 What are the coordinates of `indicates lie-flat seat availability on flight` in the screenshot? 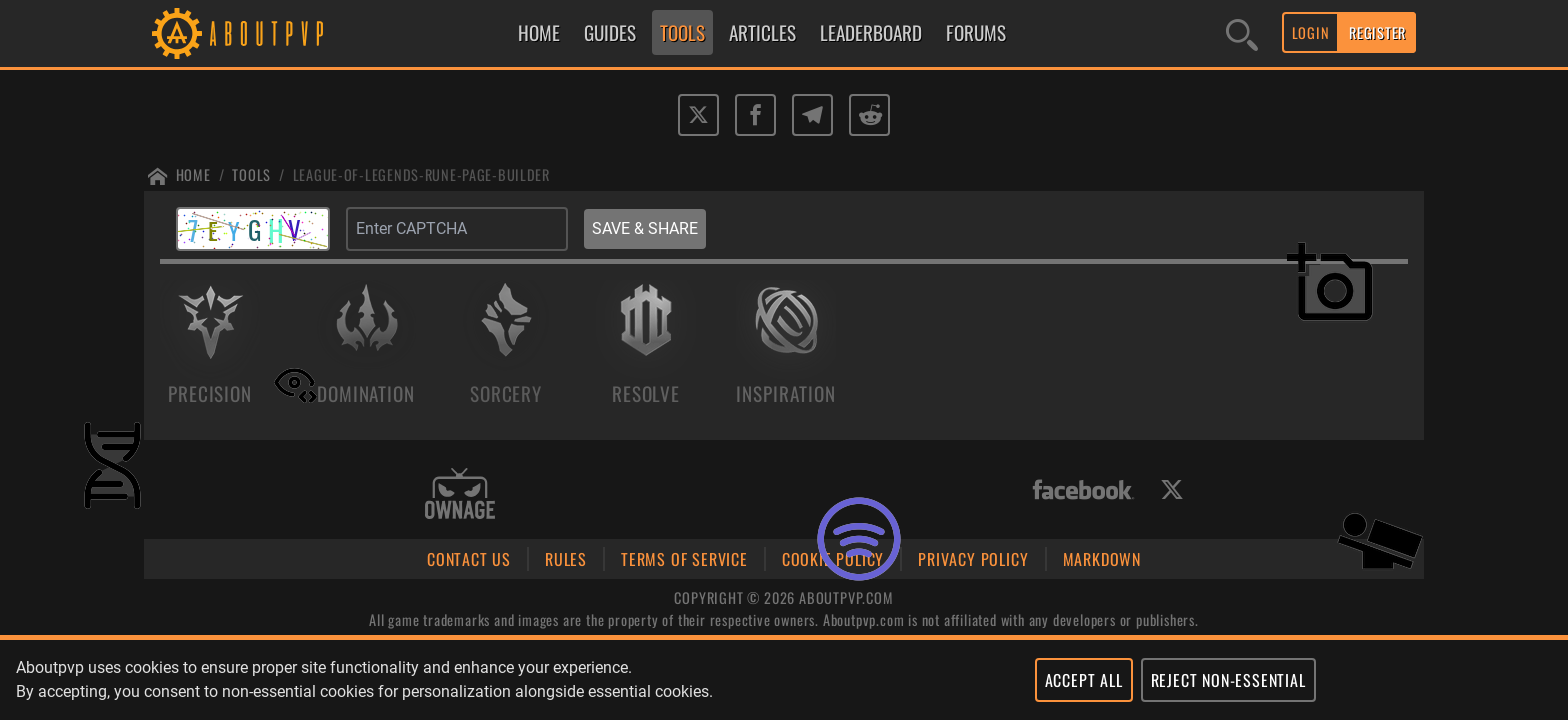 It's located at (1378, 542).